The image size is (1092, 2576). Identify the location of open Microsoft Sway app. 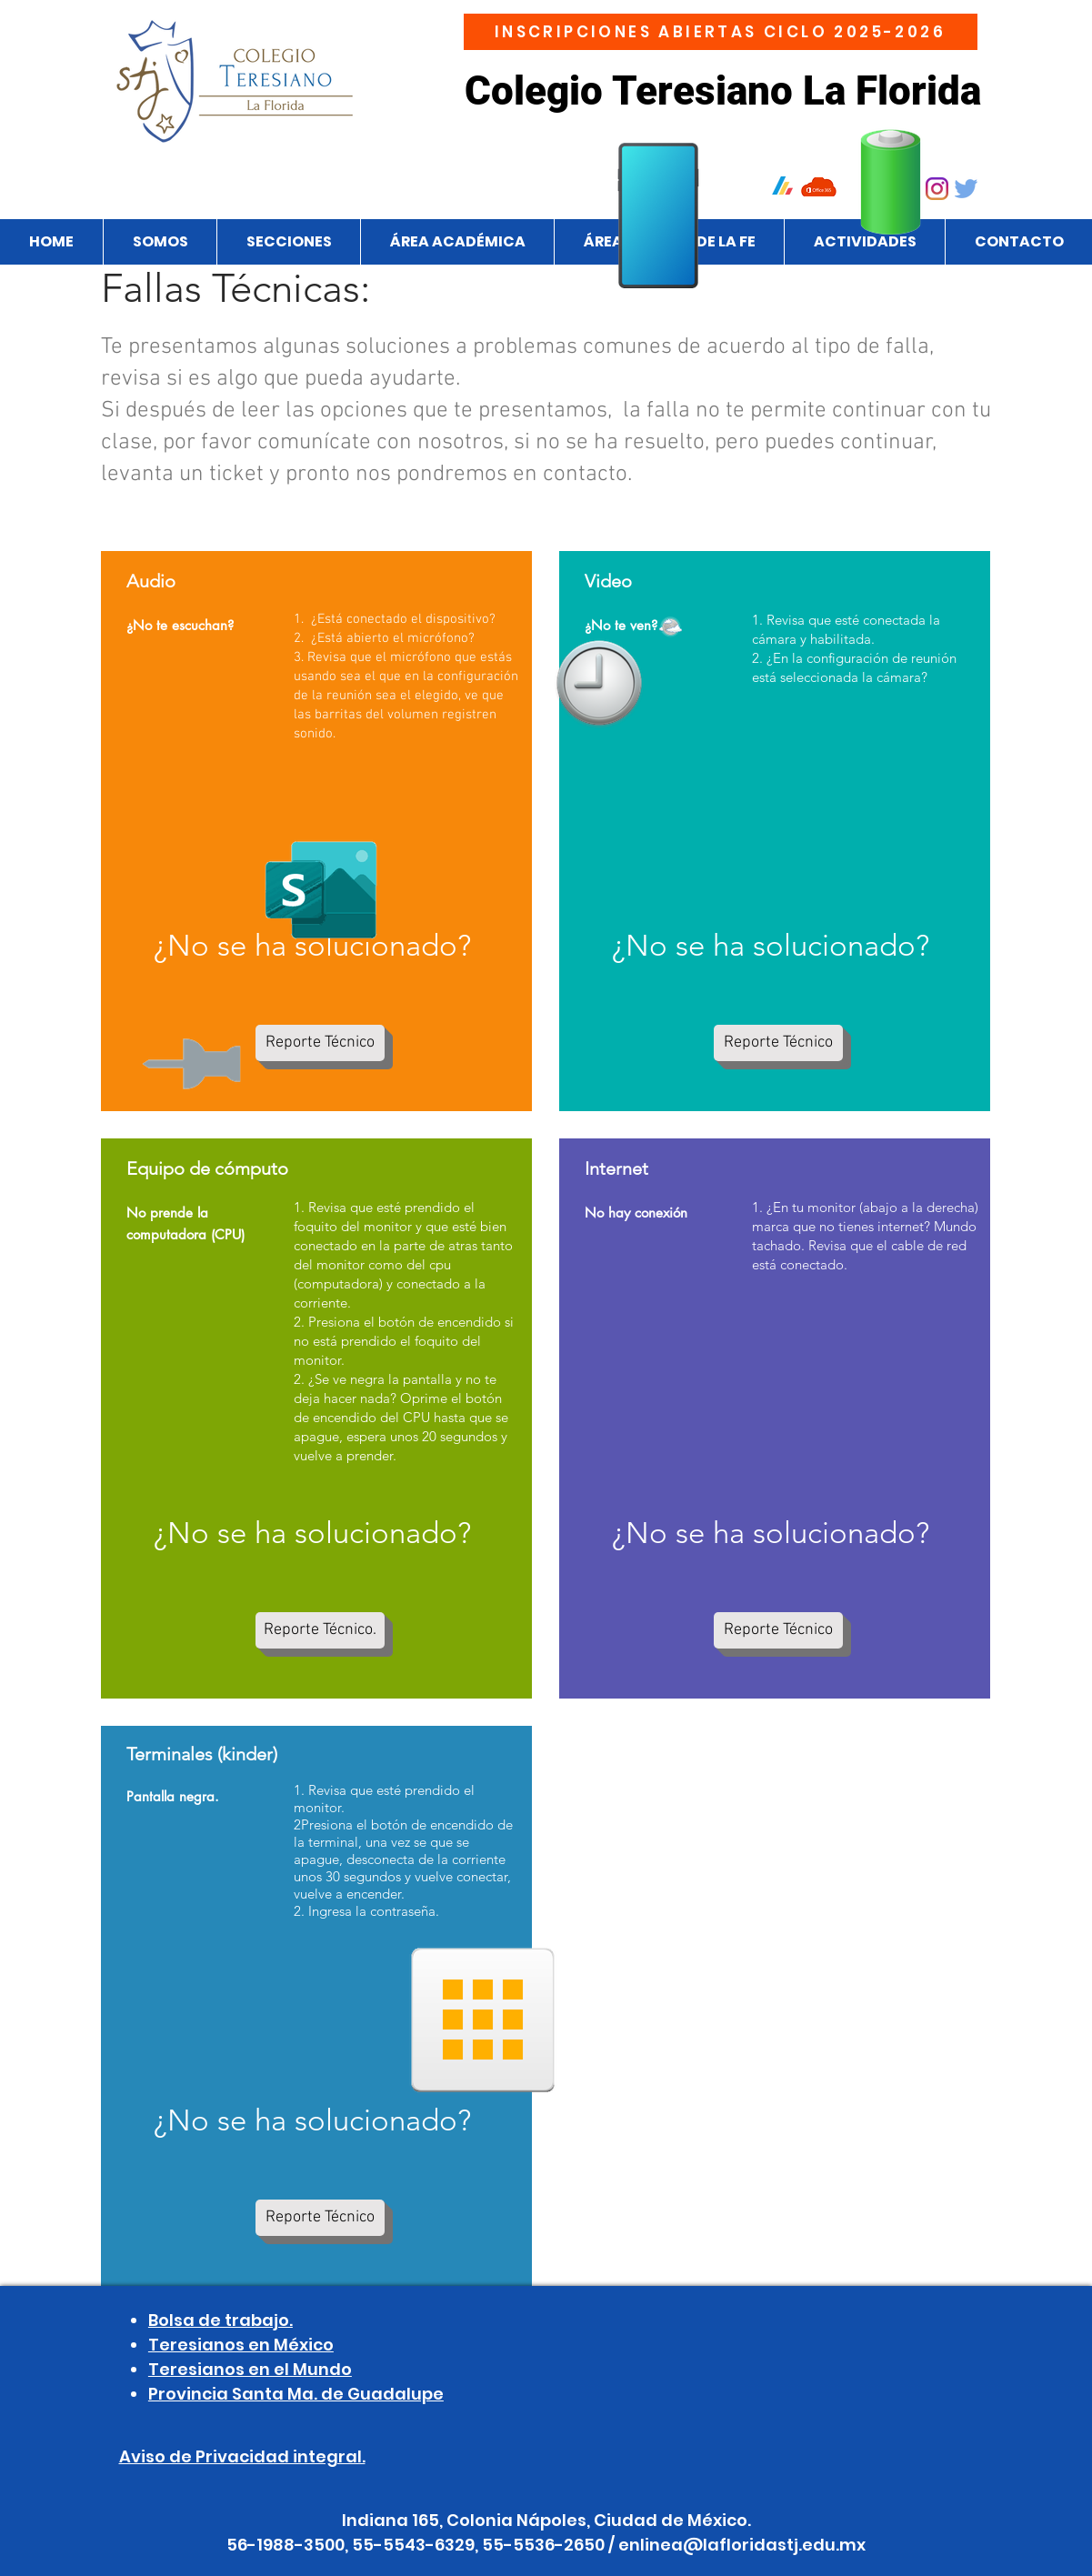
(321, 890).